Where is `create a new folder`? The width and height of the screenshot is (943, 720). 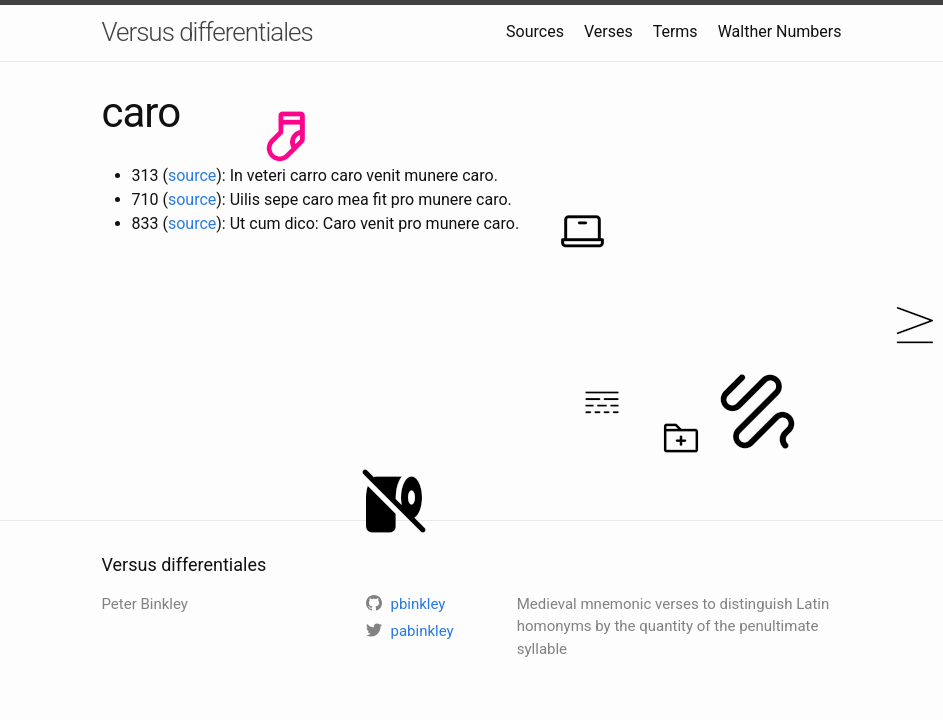 create a new folder is located at coordinates (681, 438).